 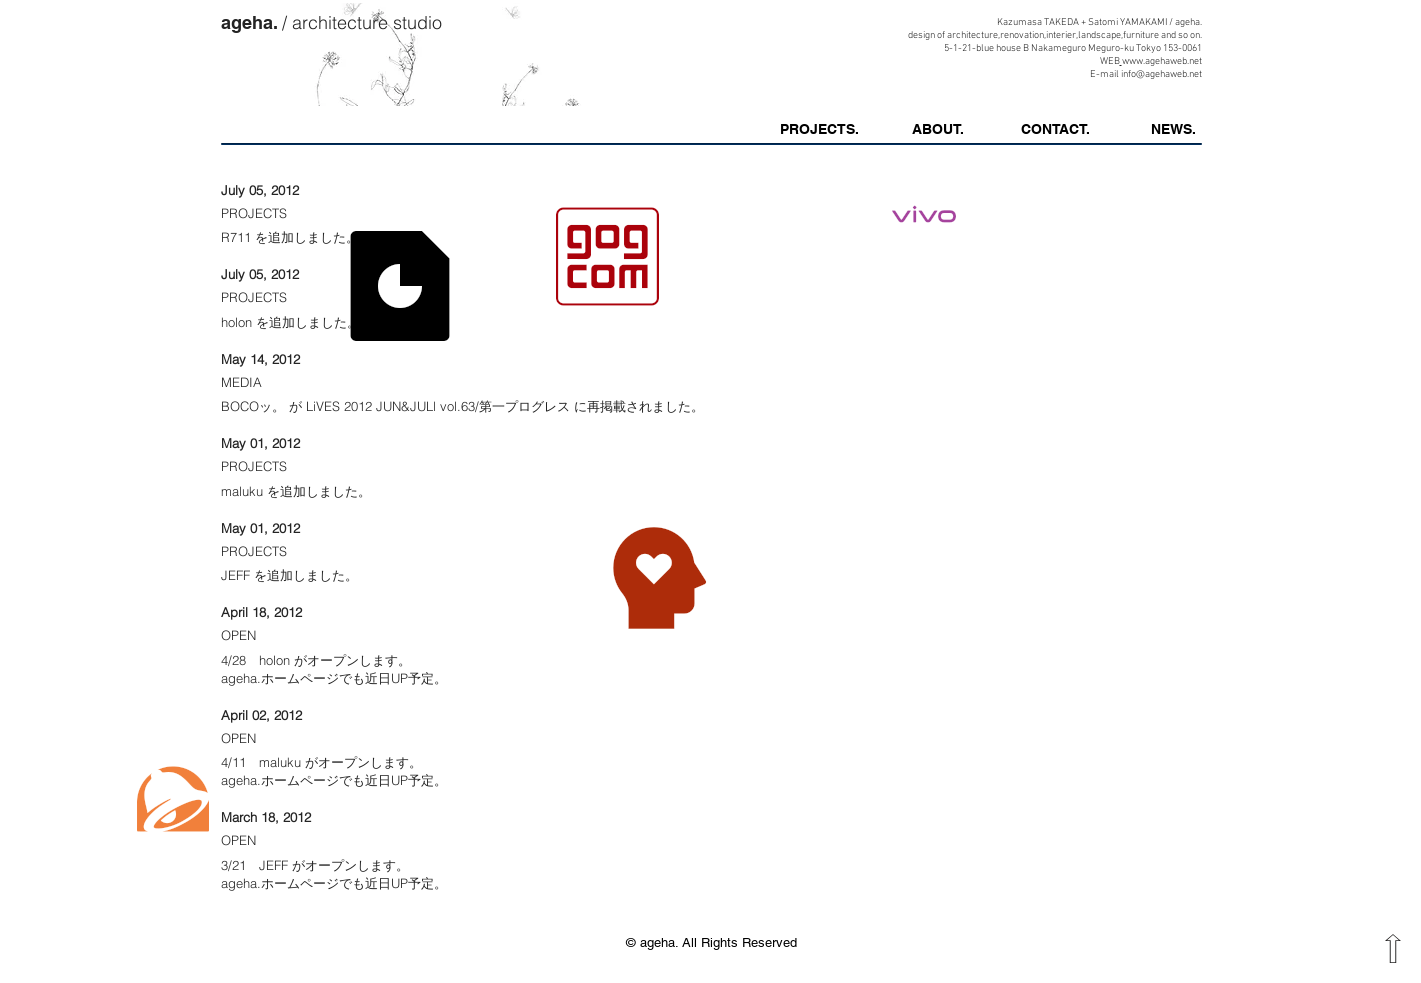 I want to click on visit the GOG.com game store, so click(x=607, y=256).